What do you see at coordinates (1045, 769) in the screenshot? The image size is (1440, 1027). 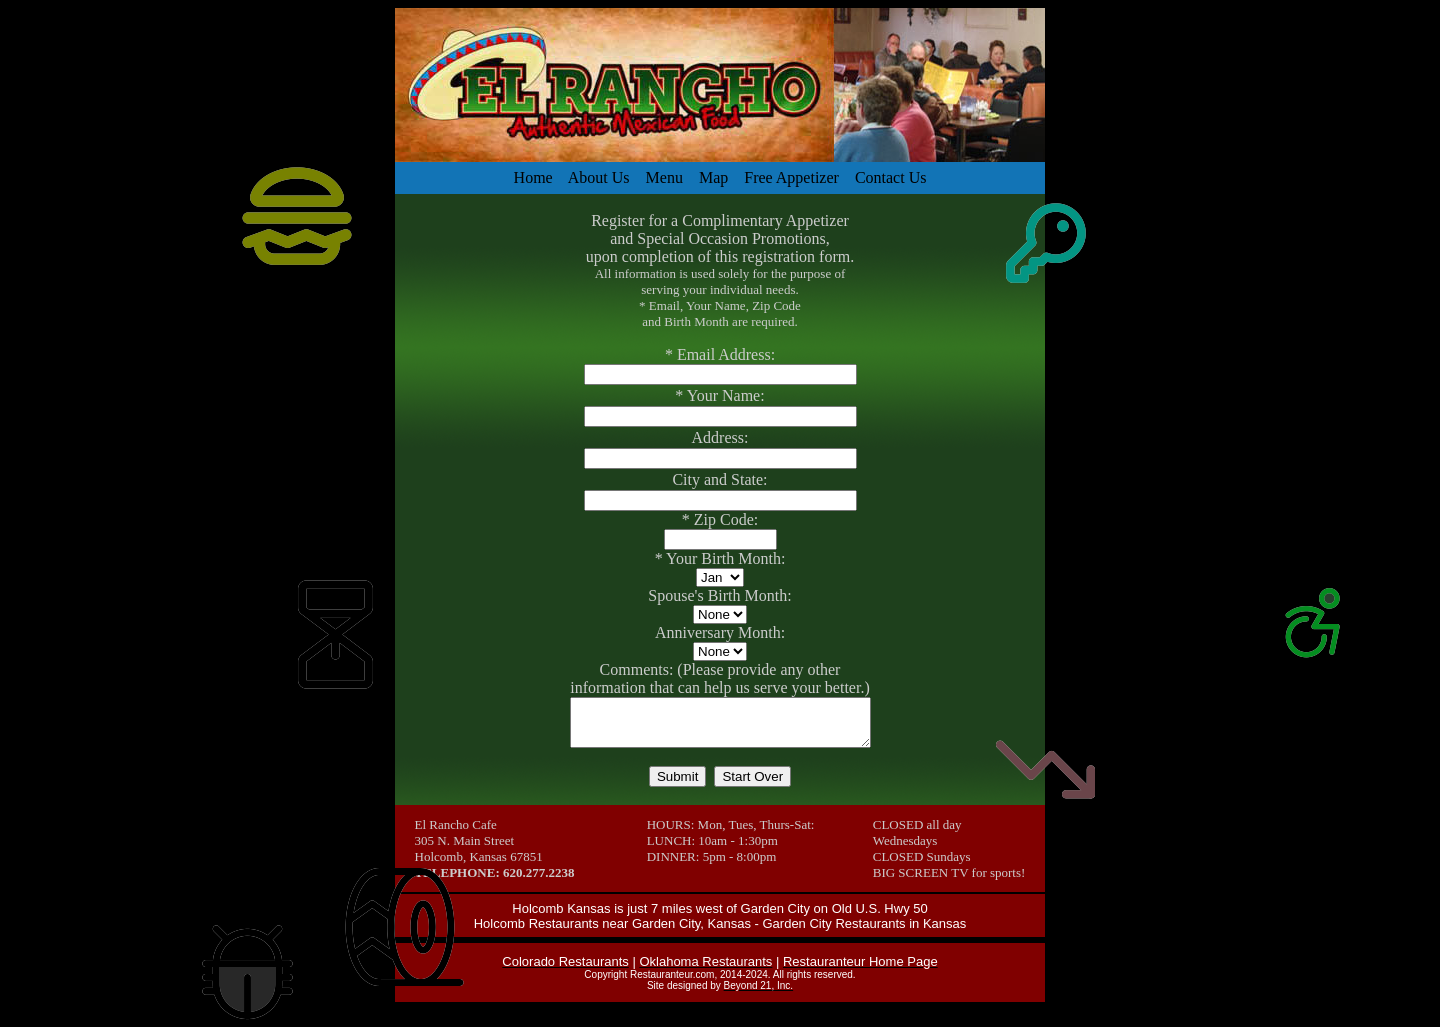 I see `indicates a downward trend or declining metrics` at bounding box center [1045, 769].